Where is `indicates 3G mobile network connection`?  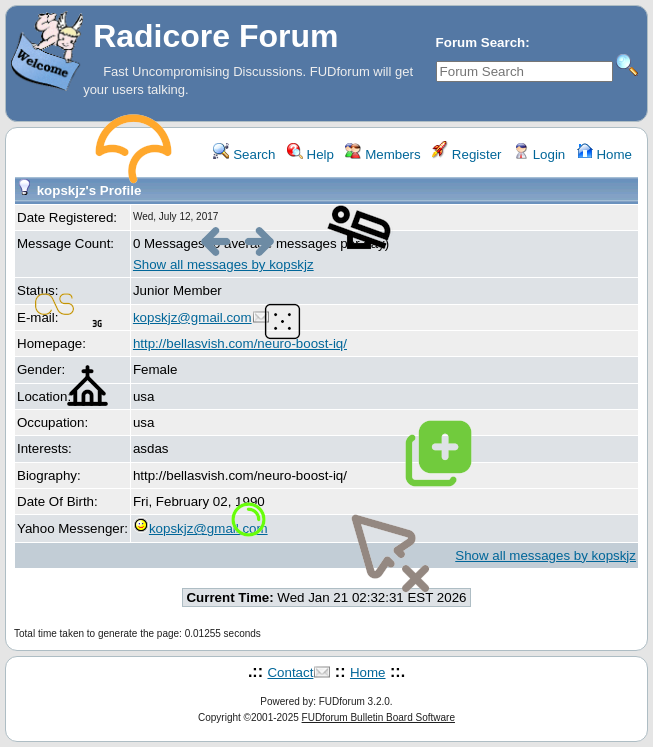
indicates 3G mobile network connection is located at coordinates (97, 323).